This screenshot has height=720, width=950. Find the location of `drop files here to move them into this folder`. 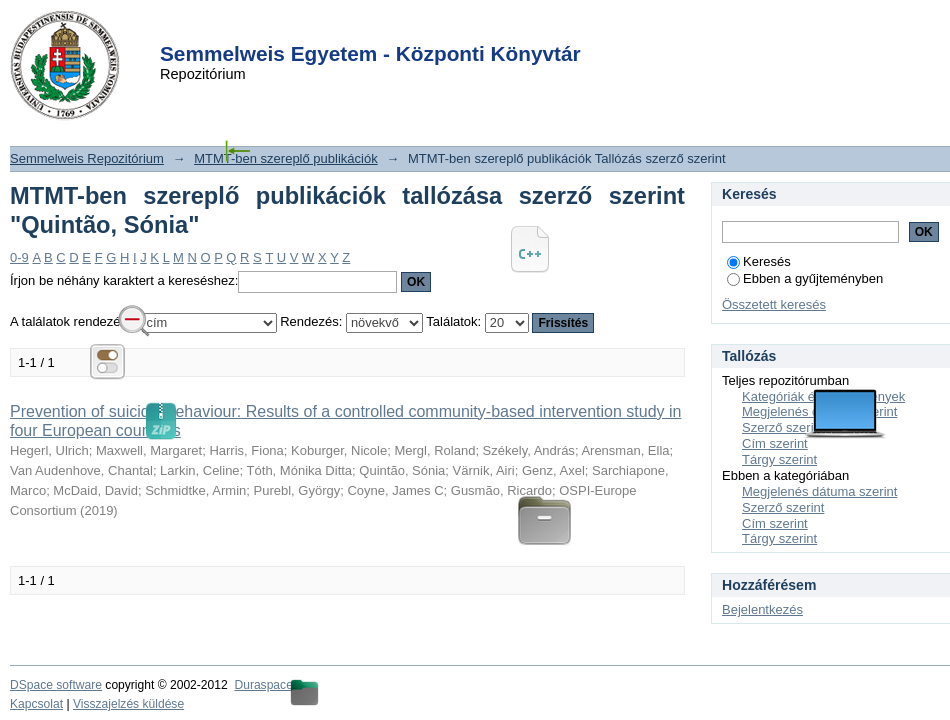

drop files here to move them into this folder is located at coordinates (304, 692).